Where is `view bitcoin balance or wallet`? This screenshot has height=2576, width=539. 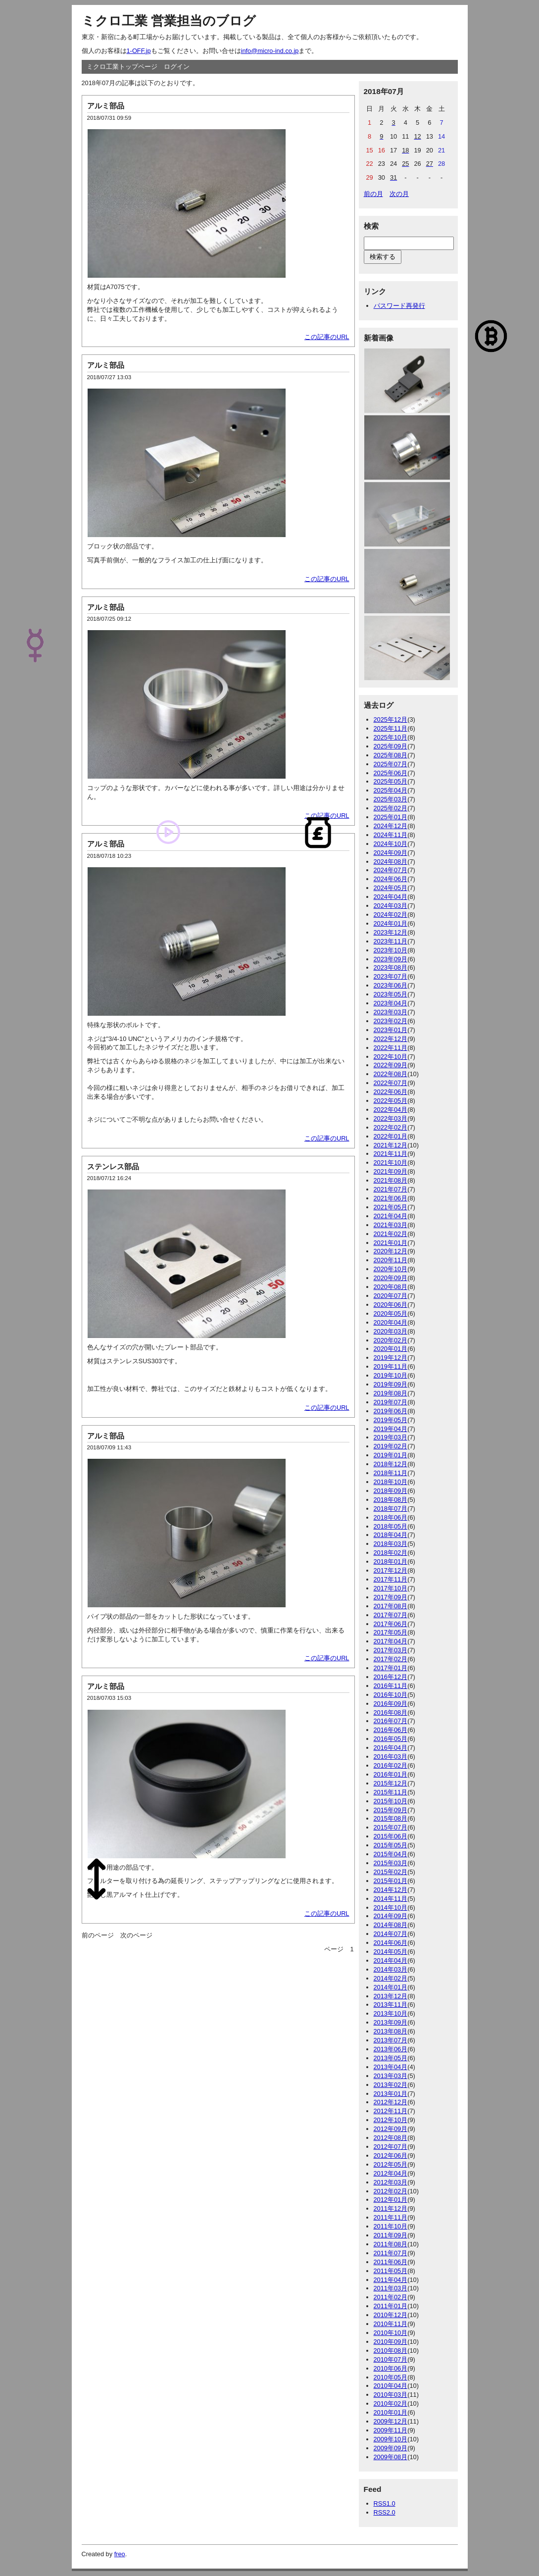 view bitcoin balance or wallet is located at coordinates (491, 336).